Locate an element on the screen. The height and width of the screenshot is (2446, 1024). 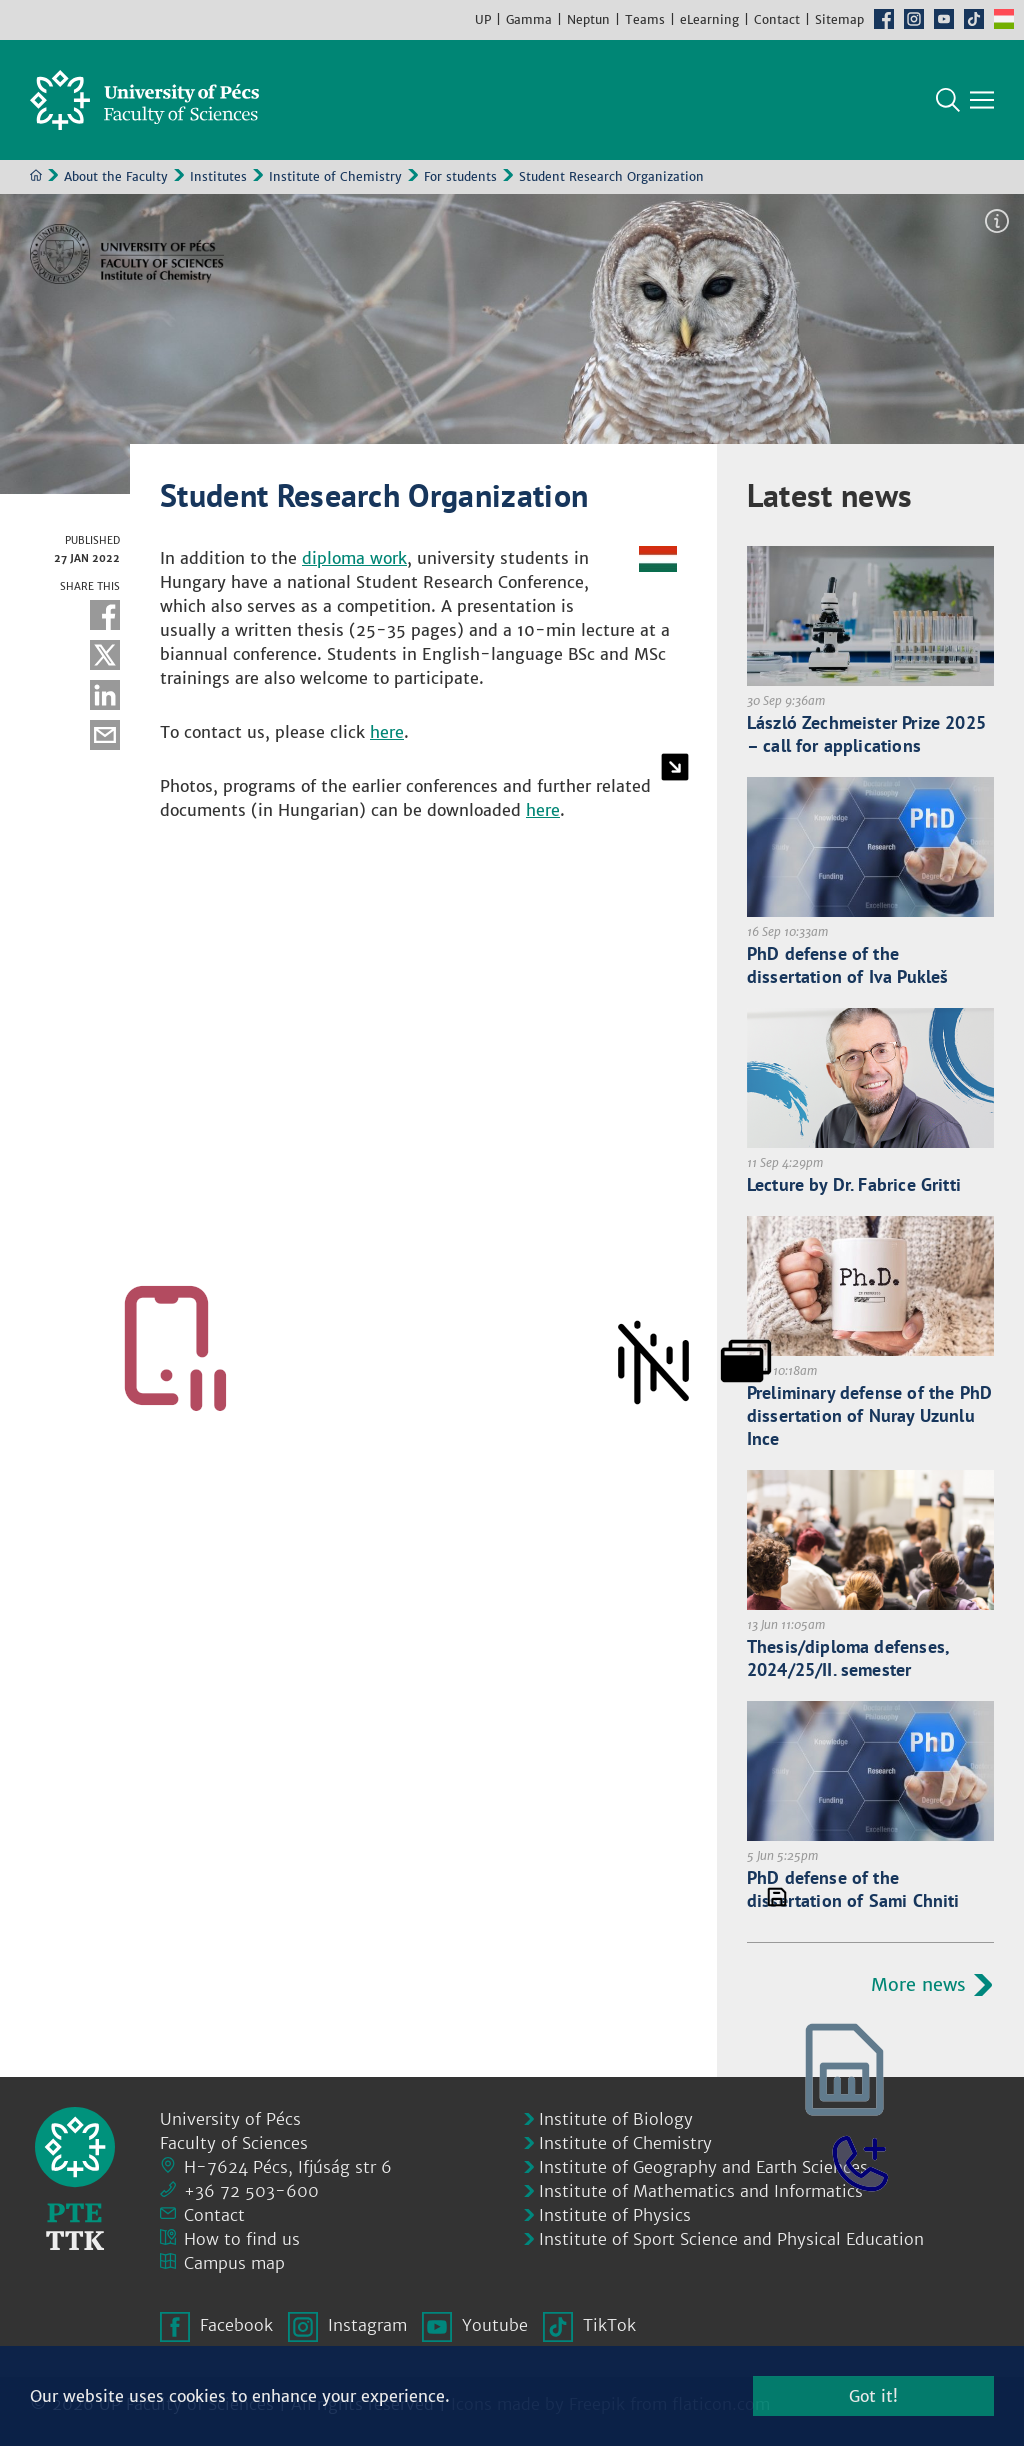
pause mobile device activity is located at coordinates (166, 1345).